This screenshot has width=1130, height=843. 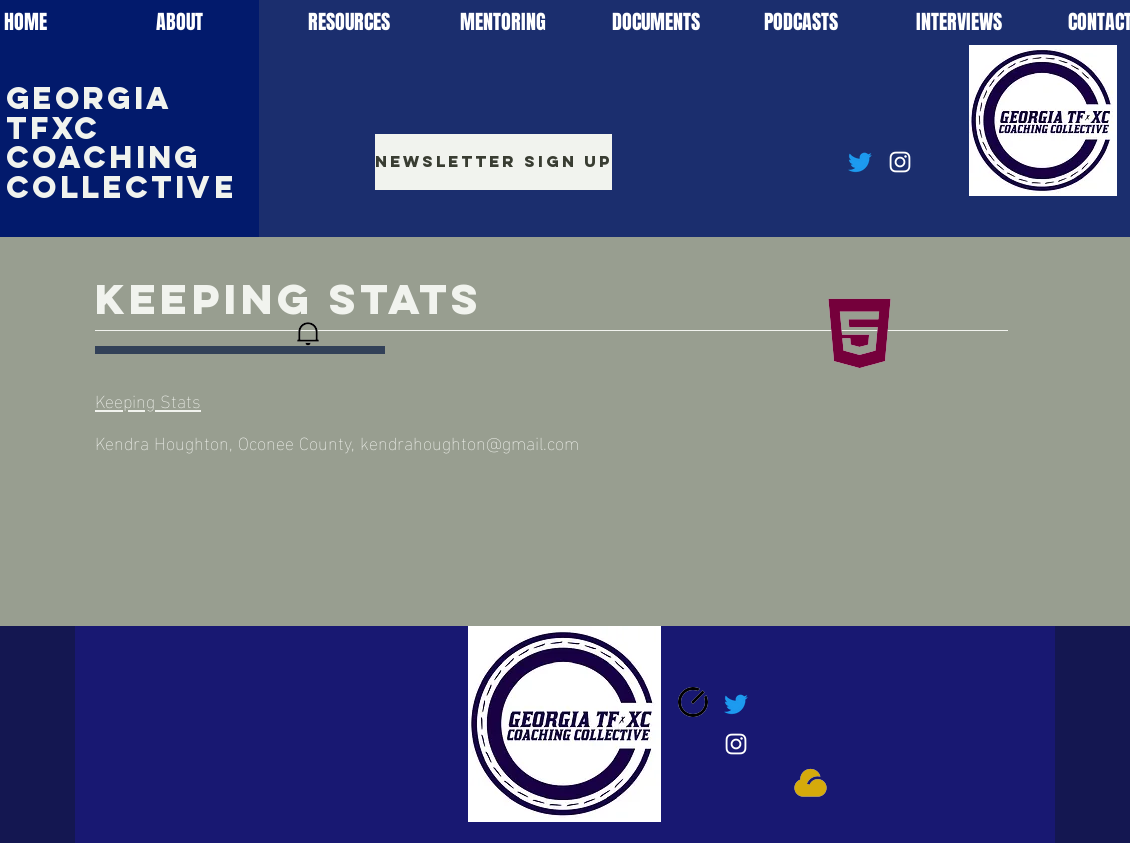 What do you see at coordinates (810, 783) in the screenshot?
I see `access cloud storage` at bounding box center [810, 783].